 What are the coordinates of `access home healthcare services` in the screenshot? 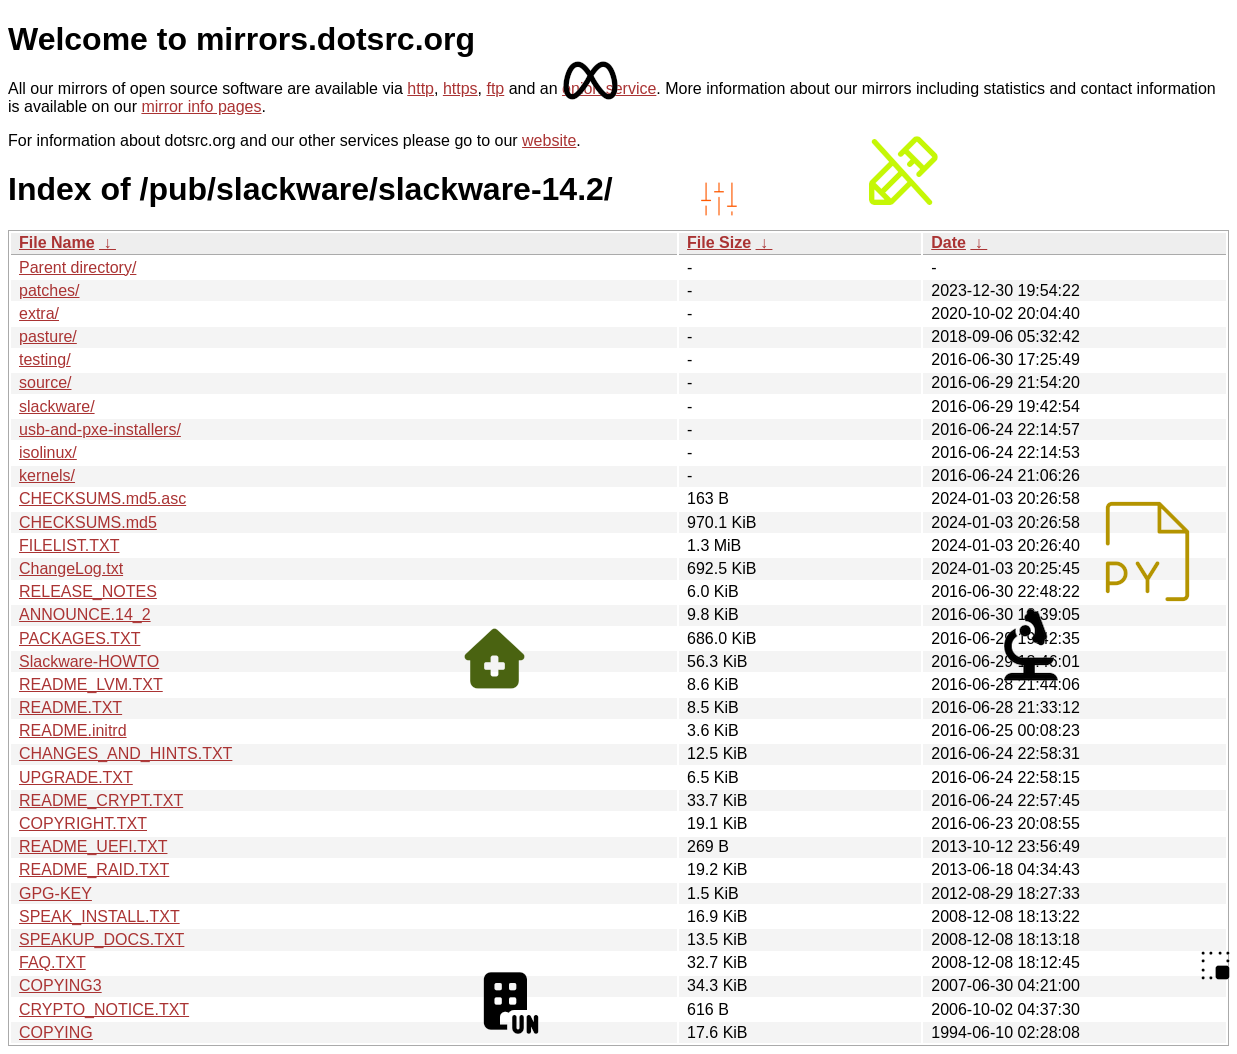 It's located at (494, 658).